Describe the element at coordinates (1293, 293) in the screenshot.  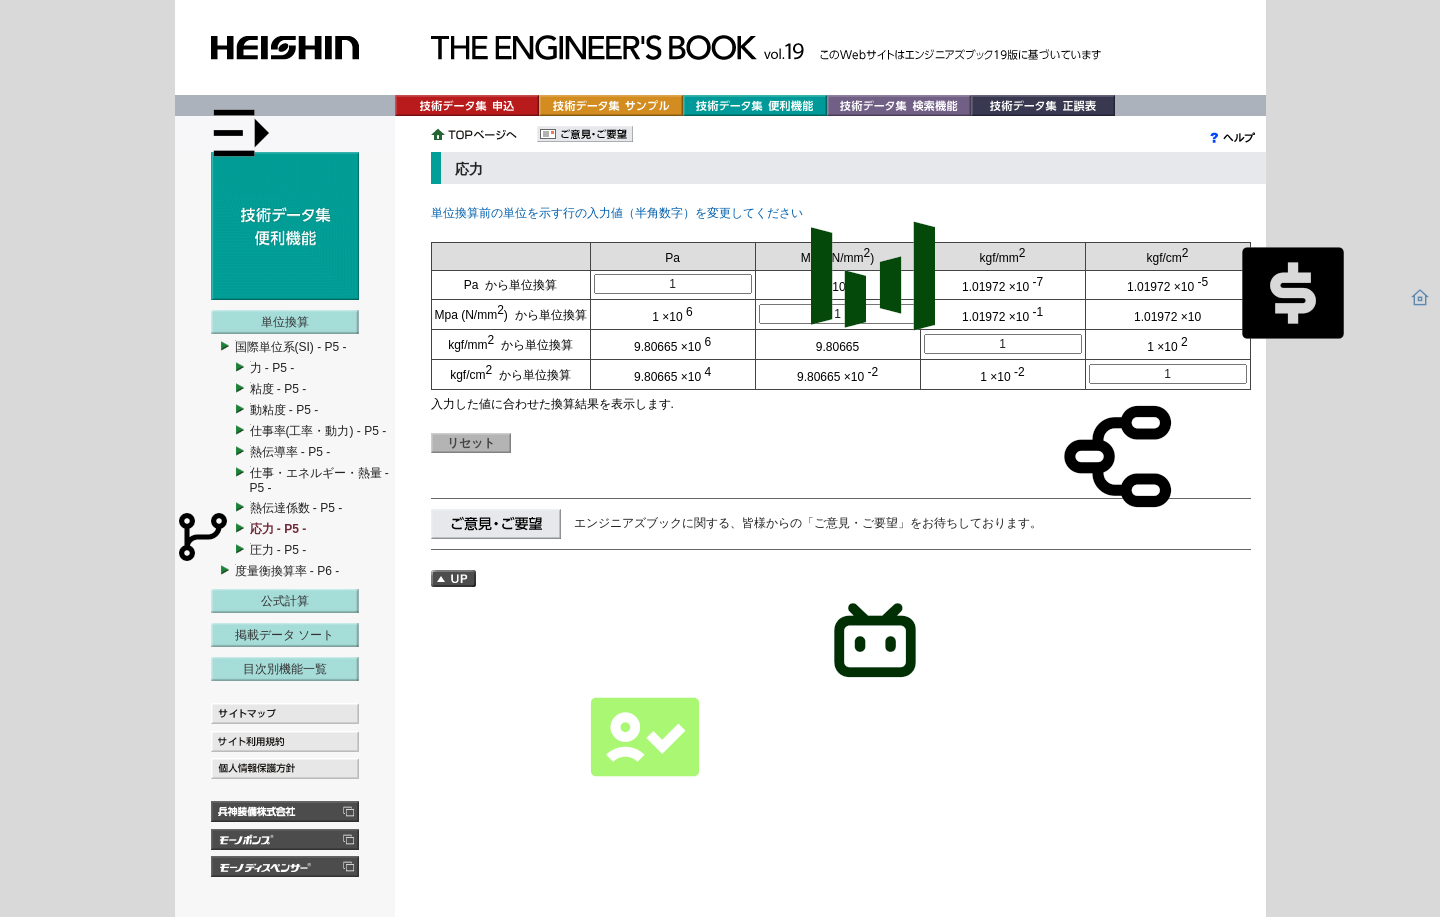
I see `access financial or payment settings` at that location.